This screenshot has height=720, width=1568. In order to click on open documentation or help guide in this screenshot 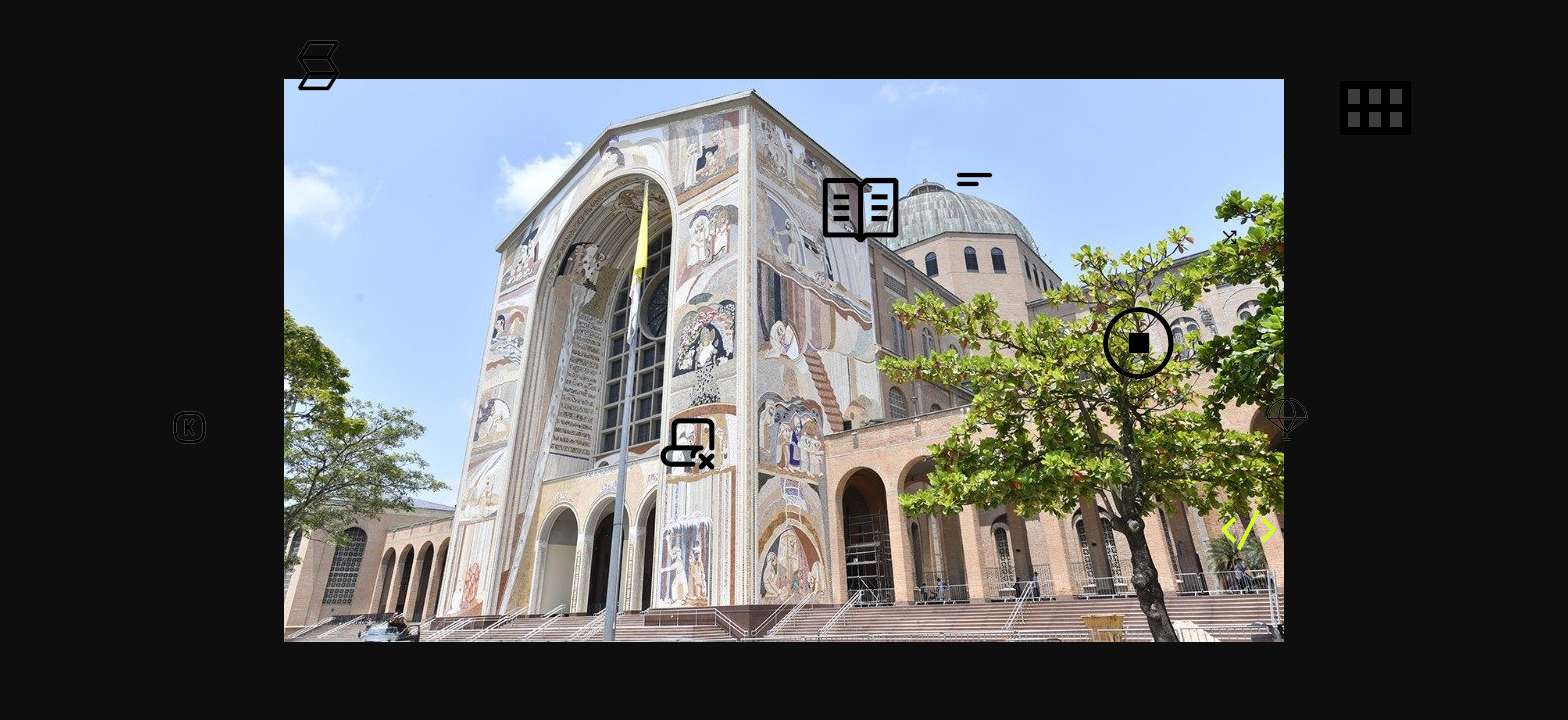, I will do `click(860, 210)`.